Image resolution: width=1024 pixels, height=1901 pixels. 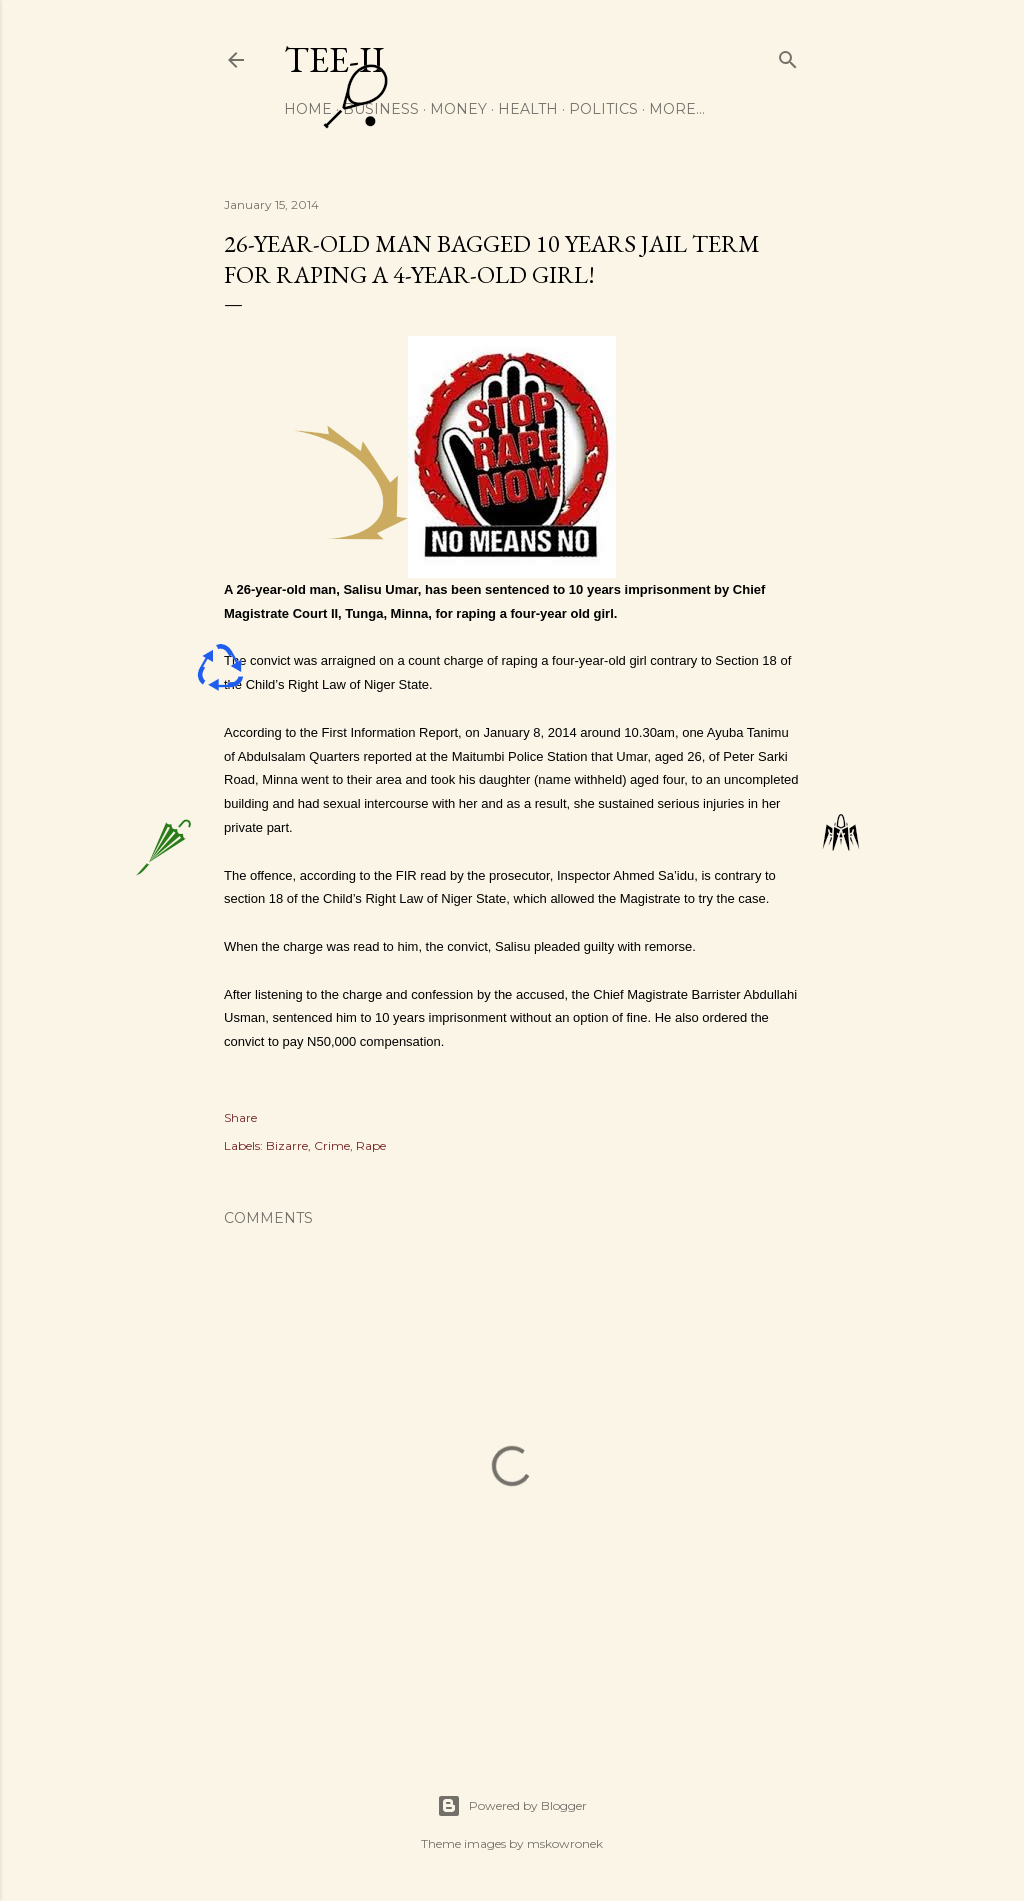 What do you see at coordinates (841, 832) in the screenshot?
I see `deploy spider bot unit` at bounding box center [841, 832].